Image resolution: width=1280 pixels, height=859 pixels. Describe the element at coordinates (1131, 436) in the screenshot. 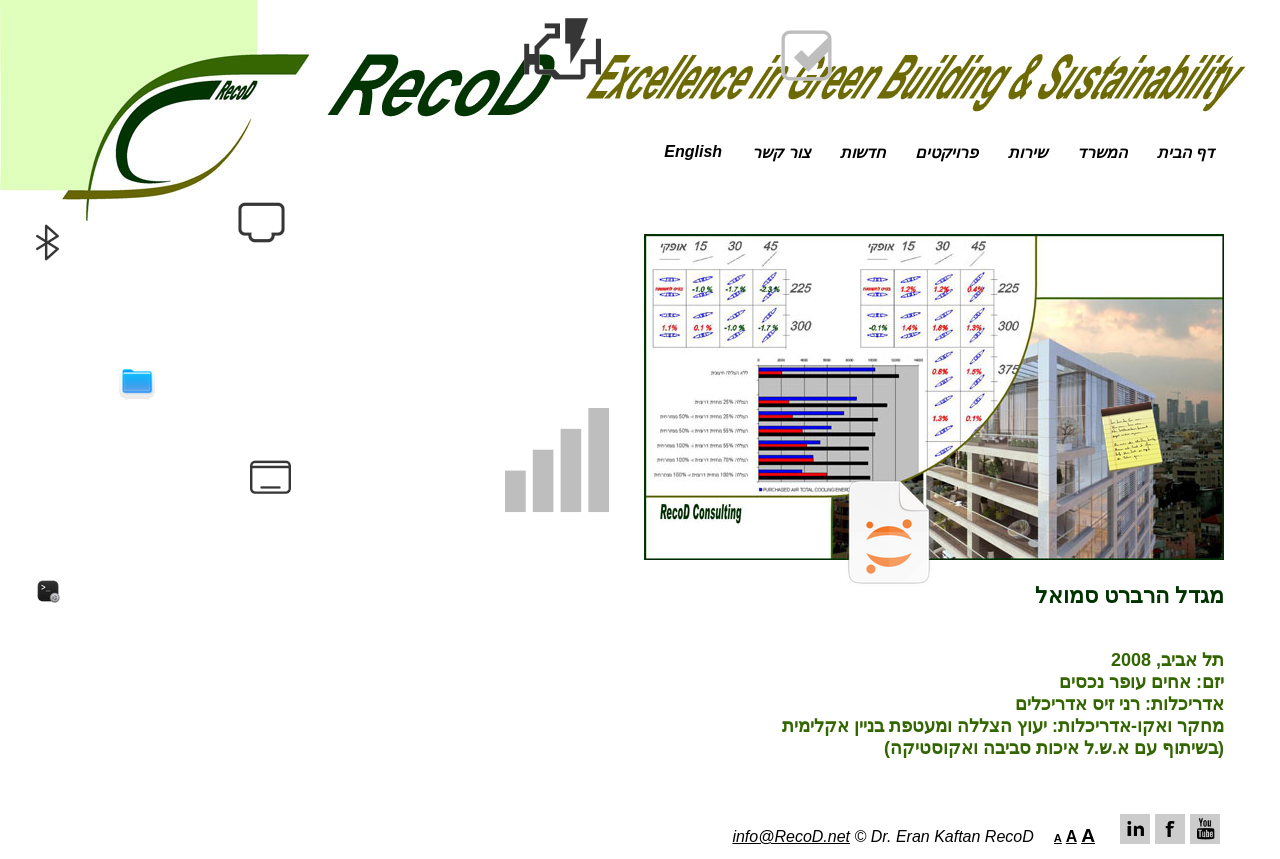

I see `open notes application` at that location.